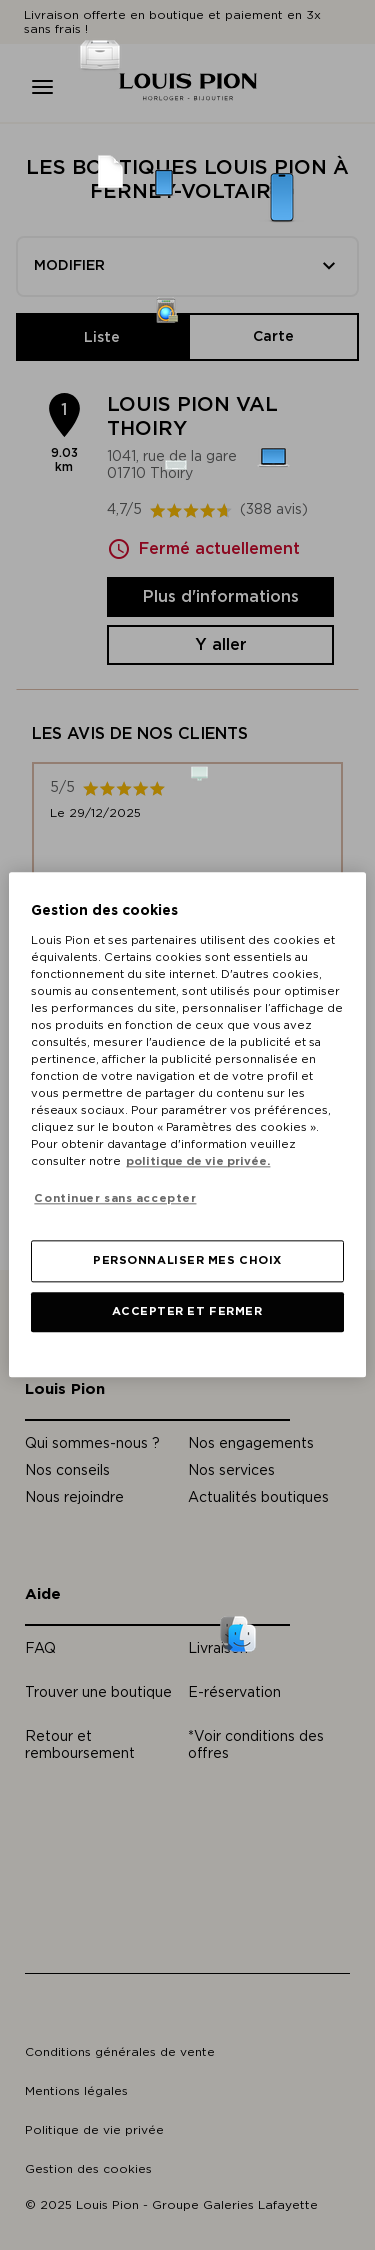  What do you see at coordinates (199, 773) in the screenshot?
I see `represents a connected iMac device` at bounding box center [199, 773].